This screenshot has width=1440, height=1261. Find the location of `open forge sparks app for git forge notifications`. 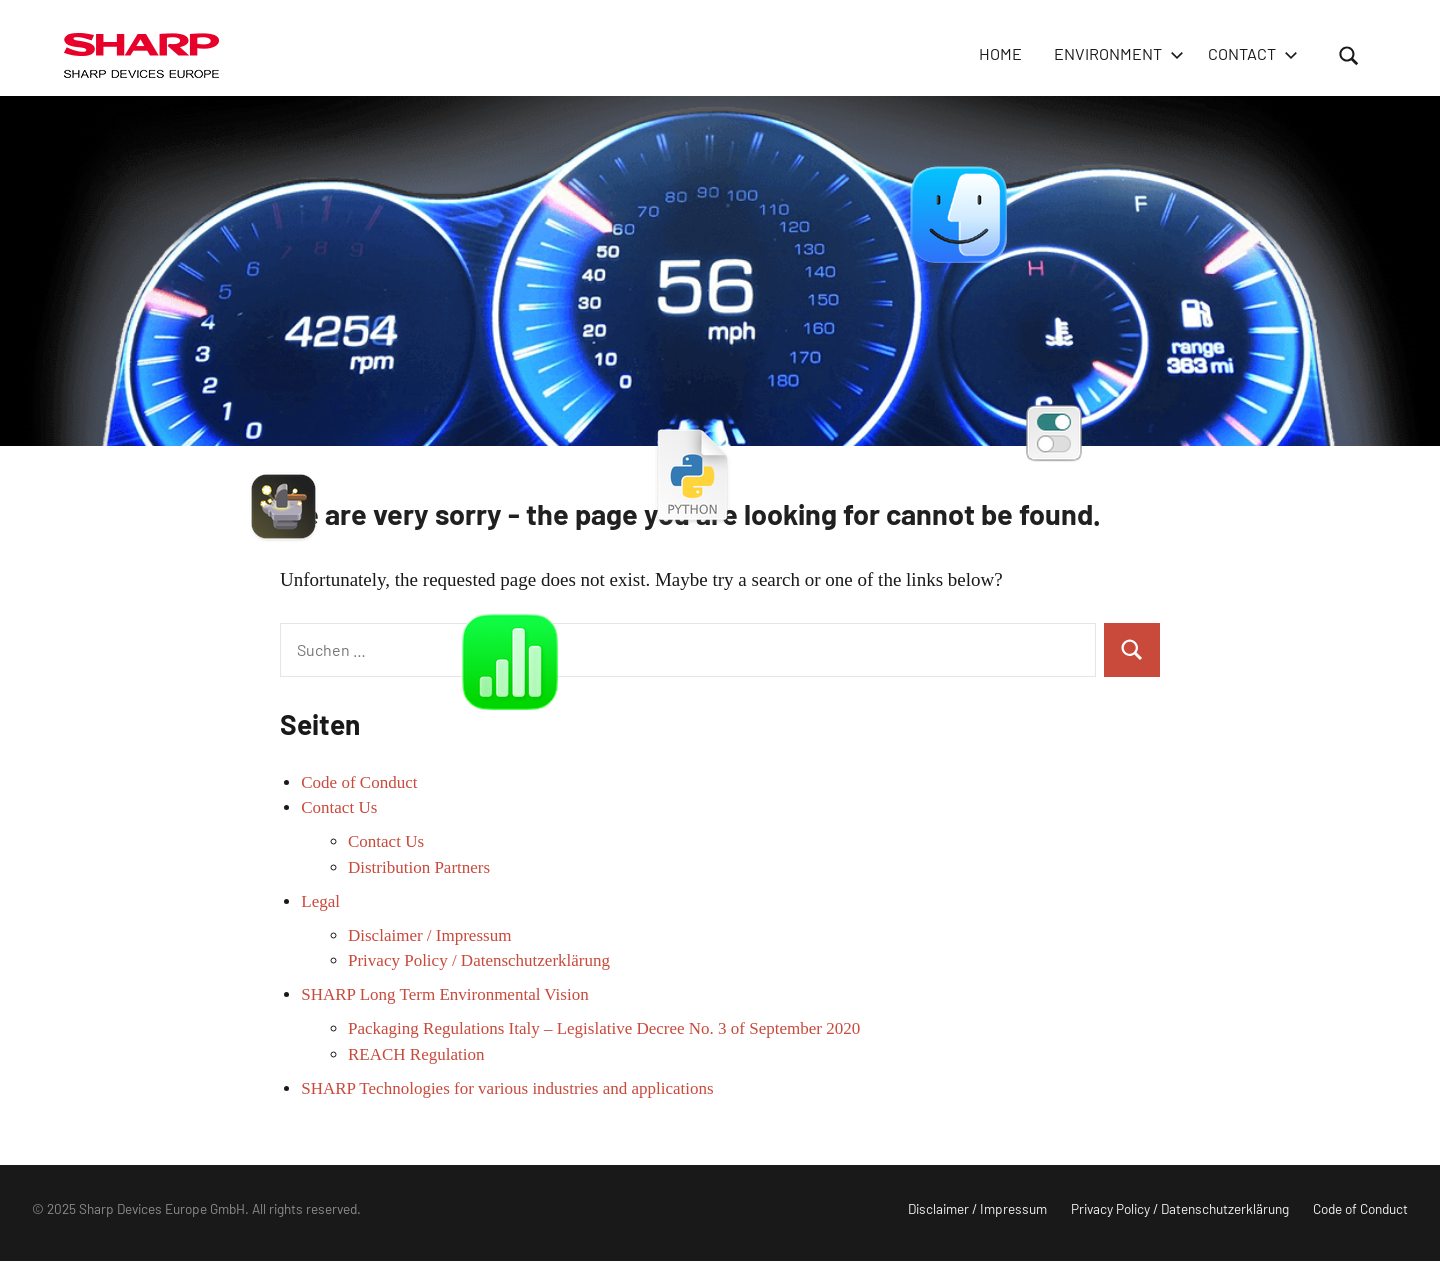

open forge sparks app for git forge notifications is located at coordinates (283, 506).